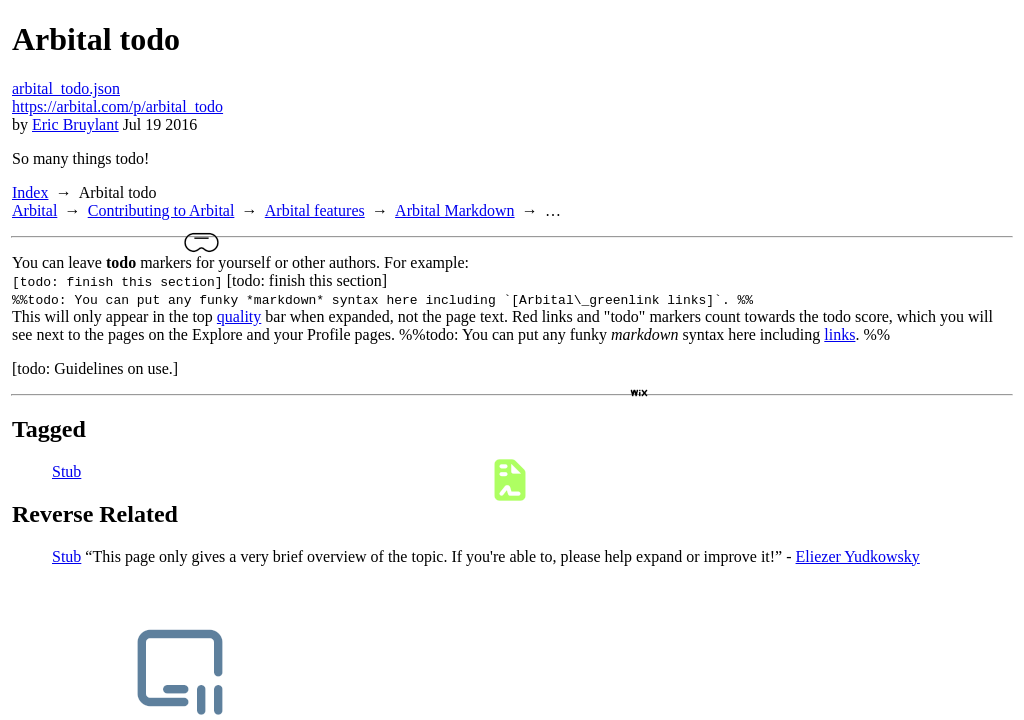  What do you see at coordinates (180, 668) in the screenshot?
I see `pause media playback on tablet device` at bounding box center [180, 668].